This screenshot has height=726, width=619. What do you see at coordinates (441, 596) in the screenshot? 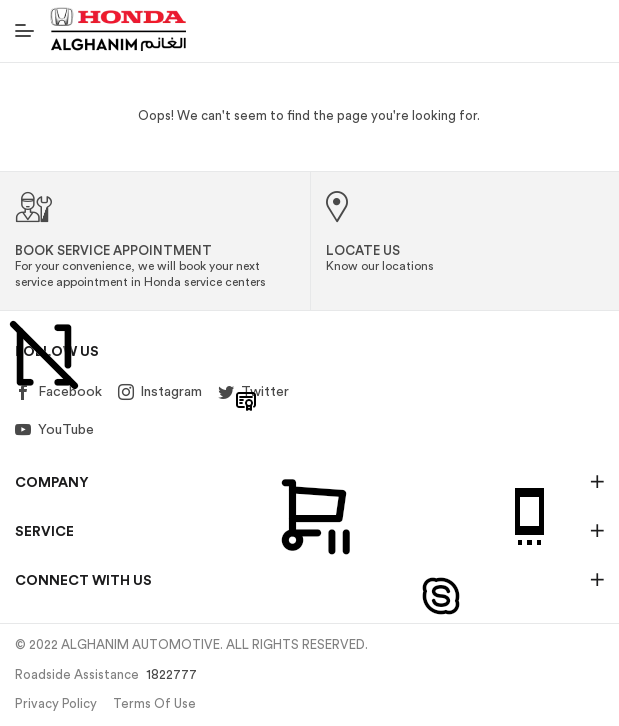
I see `open Skype app` at bounding box center [441, 596].